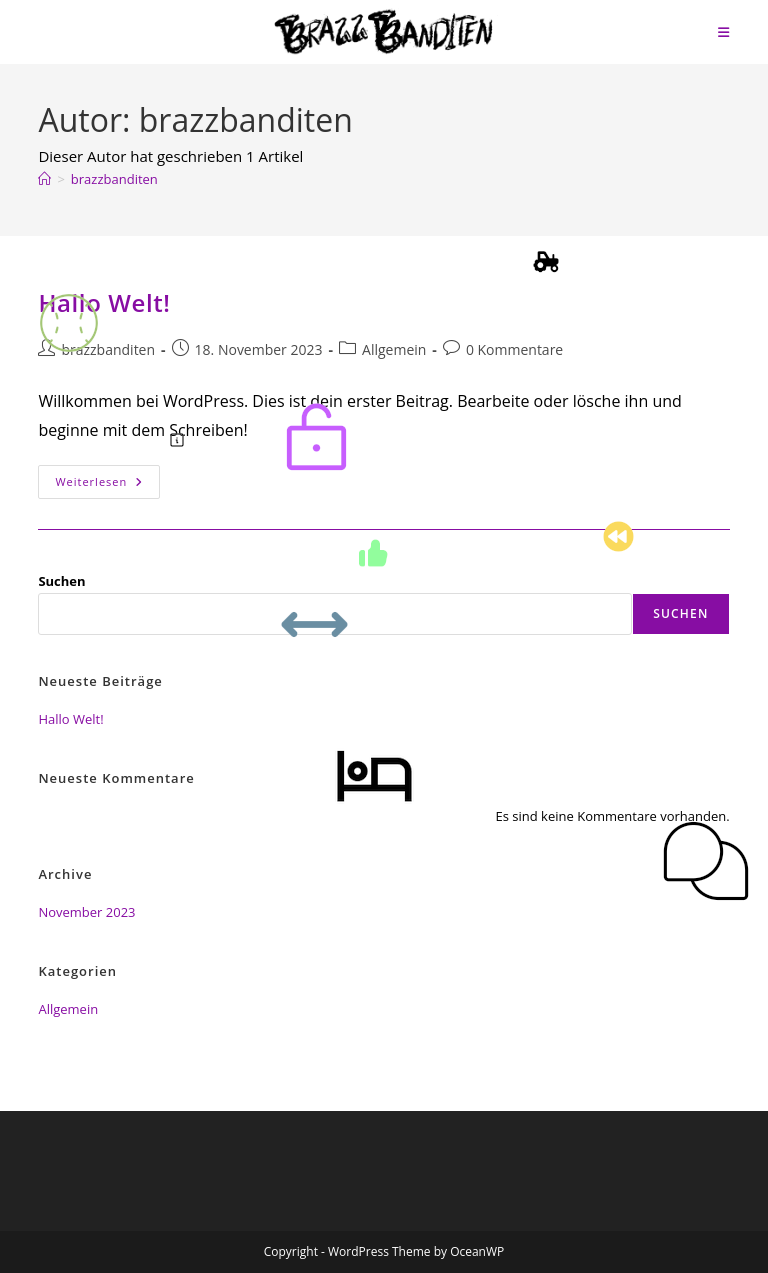  I want to click on rewind or skip backward in media playback, so click(618, 536).